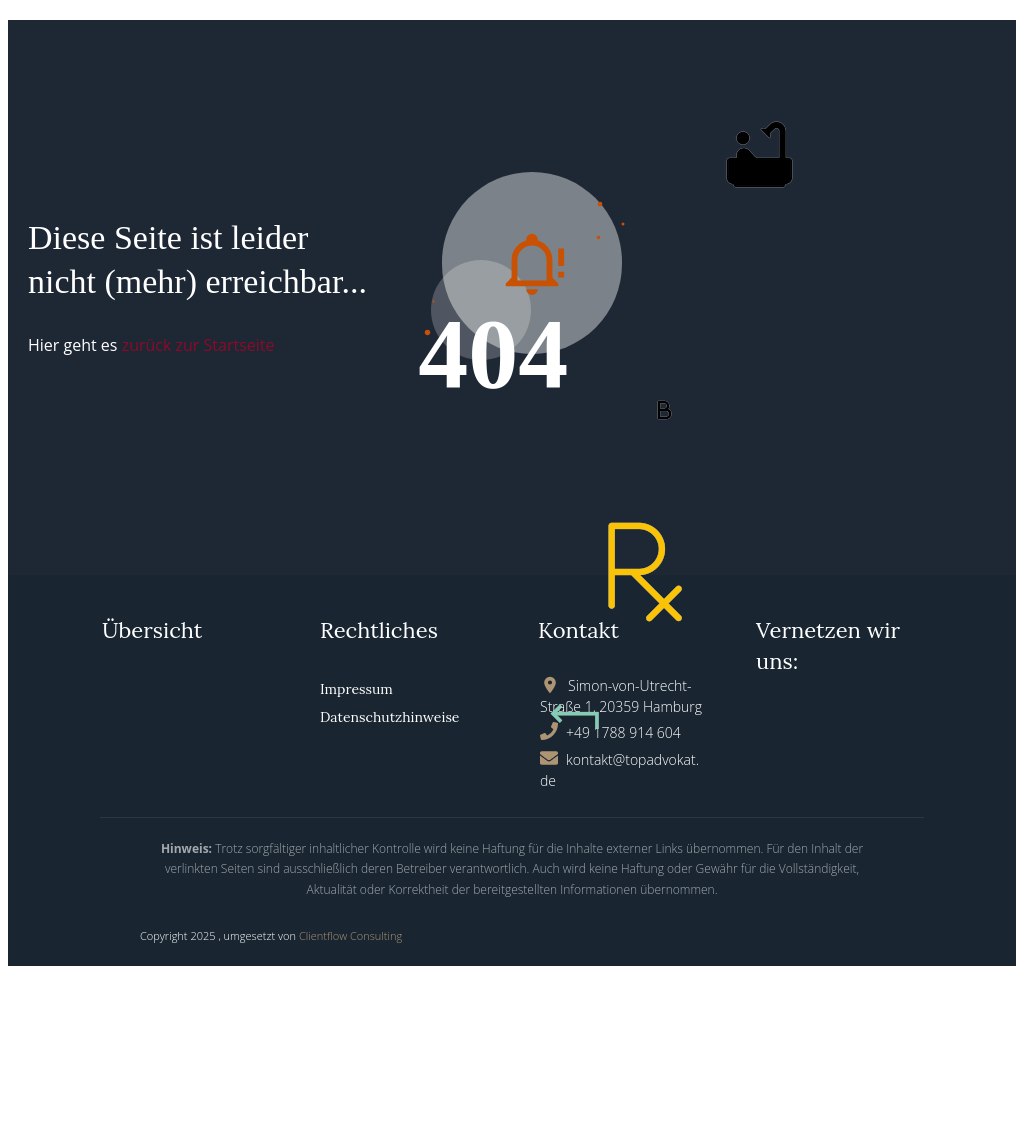  I want to click on indicates bathroom amenities available, so click(759, 154).